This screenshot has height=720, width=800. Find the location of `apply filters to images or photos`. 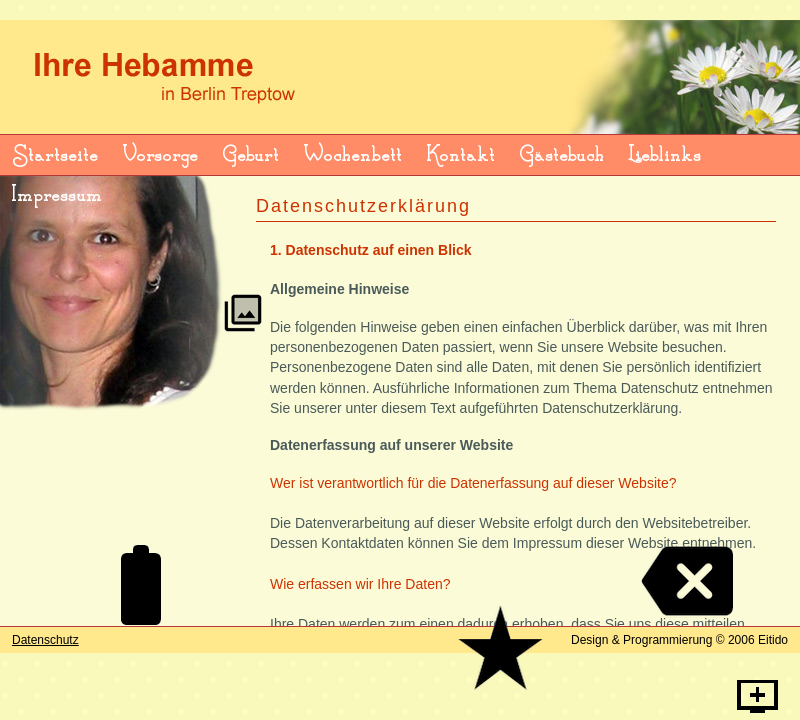

apply filters to images or photos is located at coordinates (243, 313).